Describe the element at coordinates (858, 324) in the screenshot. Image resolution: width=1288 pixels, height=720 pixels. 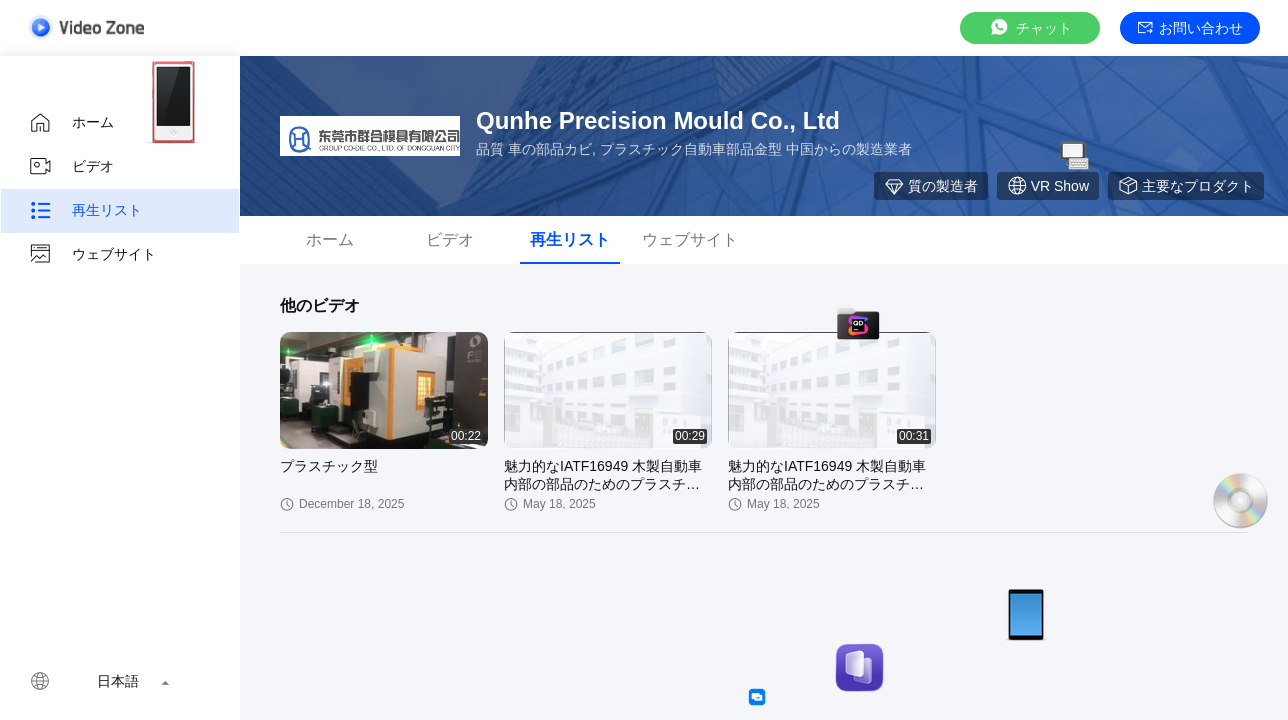
I see `folder containing JetBrains Qodana project files` at that location.